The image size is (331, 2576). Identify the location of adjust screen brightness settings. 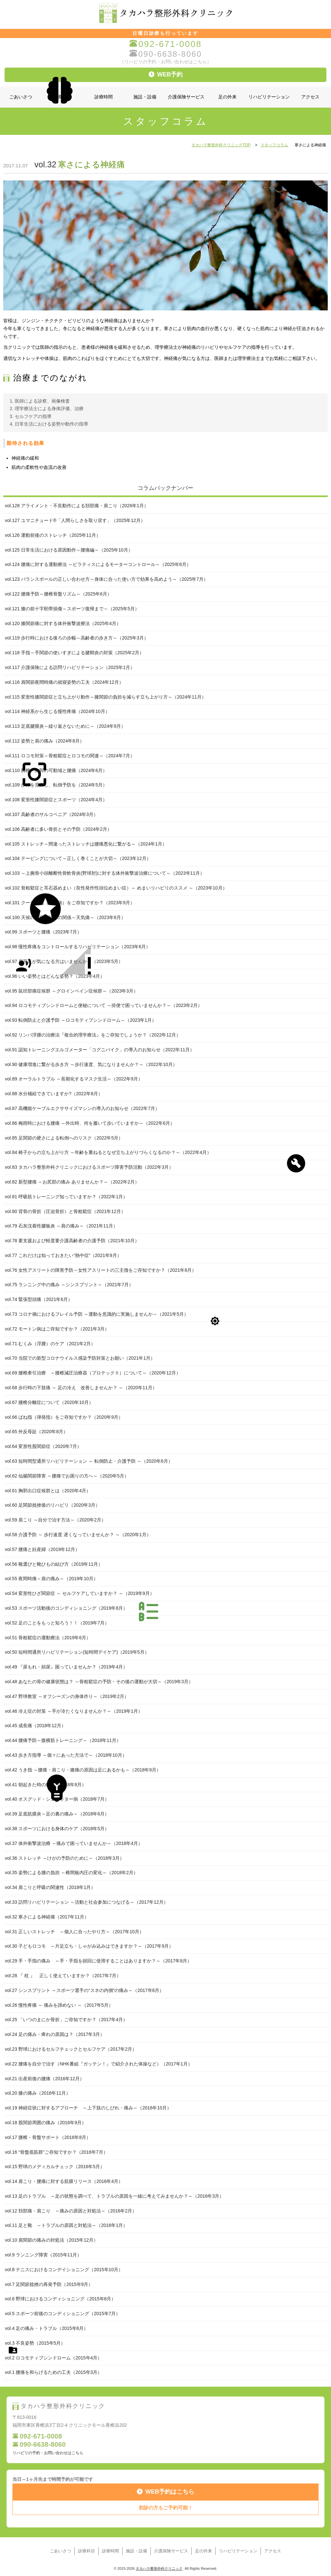
(215, 1321).